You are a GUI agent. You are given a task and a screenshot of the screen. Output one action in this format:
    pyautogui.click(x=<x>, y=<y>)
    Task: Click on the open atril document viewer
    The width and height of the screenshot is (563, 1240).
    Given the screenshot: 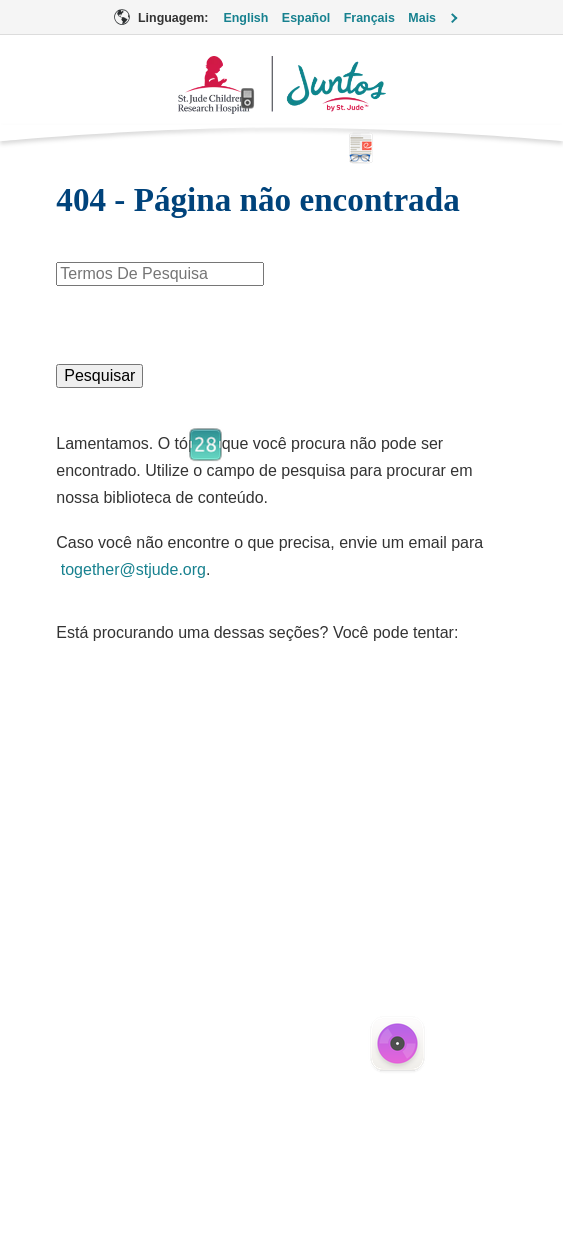 What is the action you would take?
    pyautogui.click(x=361, y=148)
    